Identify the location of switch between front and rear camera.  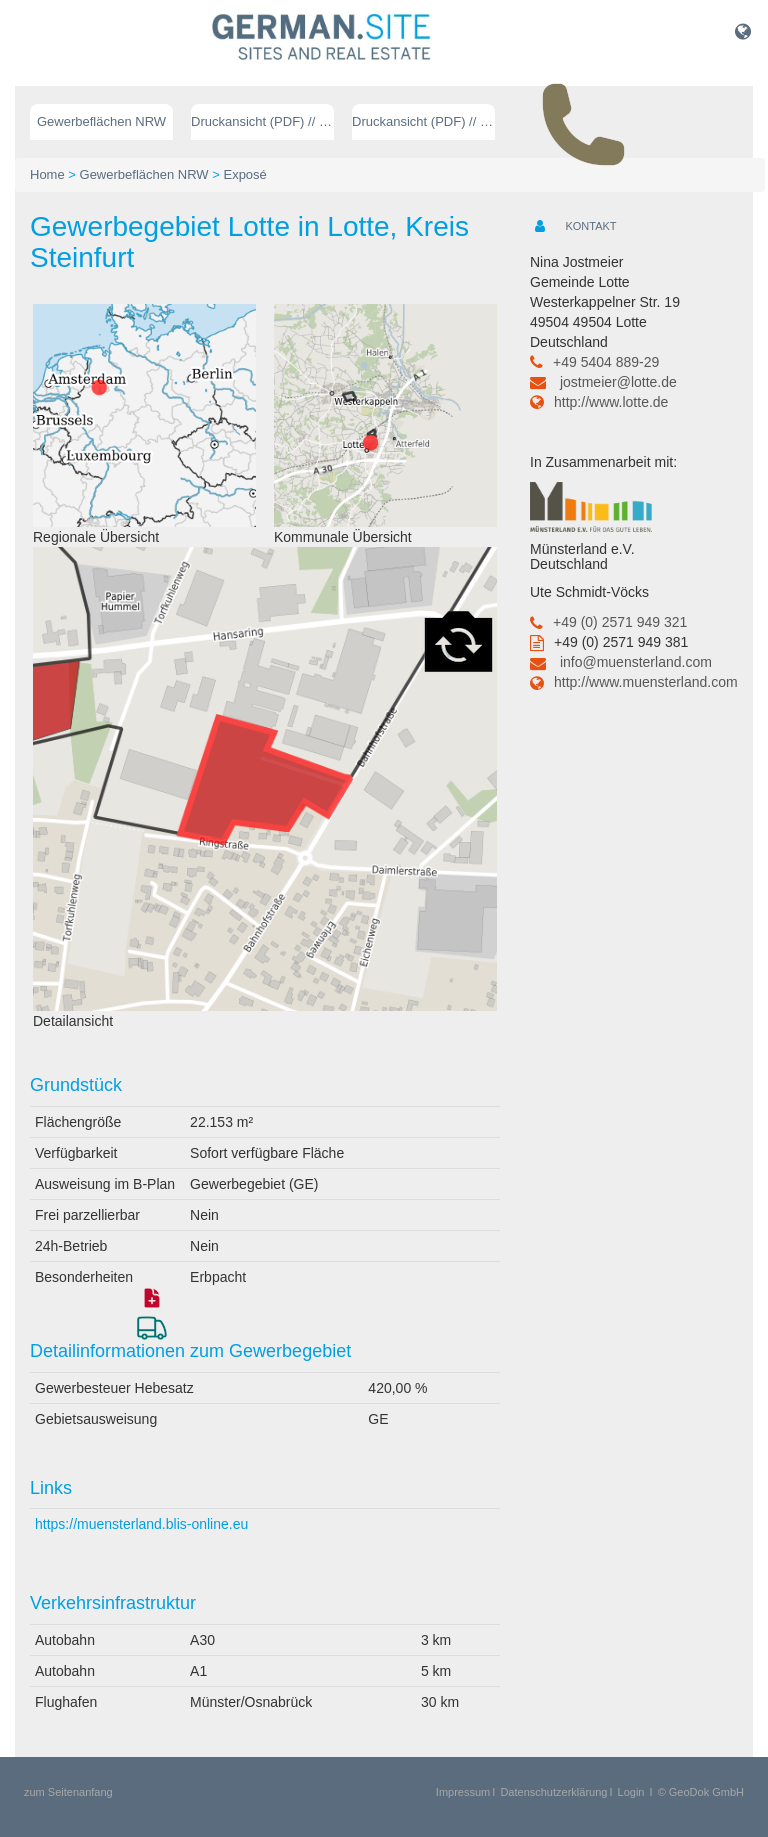
(458, 641).